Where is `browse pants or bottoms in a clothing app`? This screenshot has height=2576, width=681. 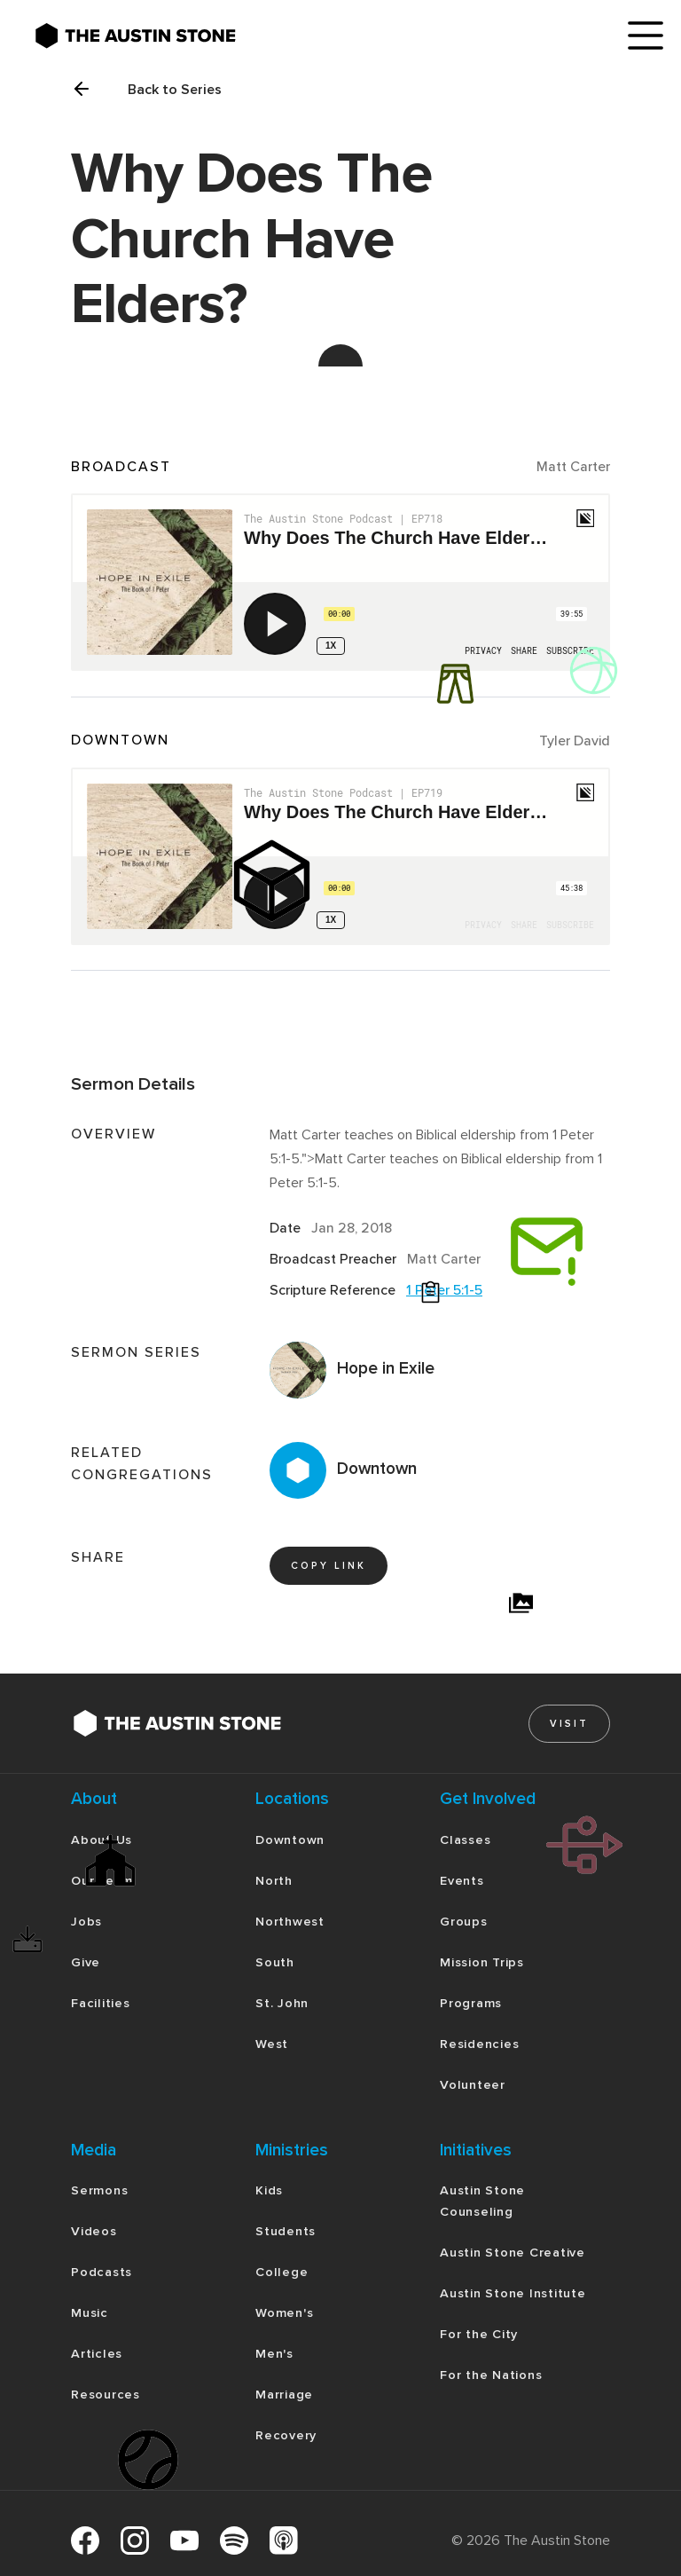
browse pants or bottoms in a clothing app is located at coordinates (455, 683).